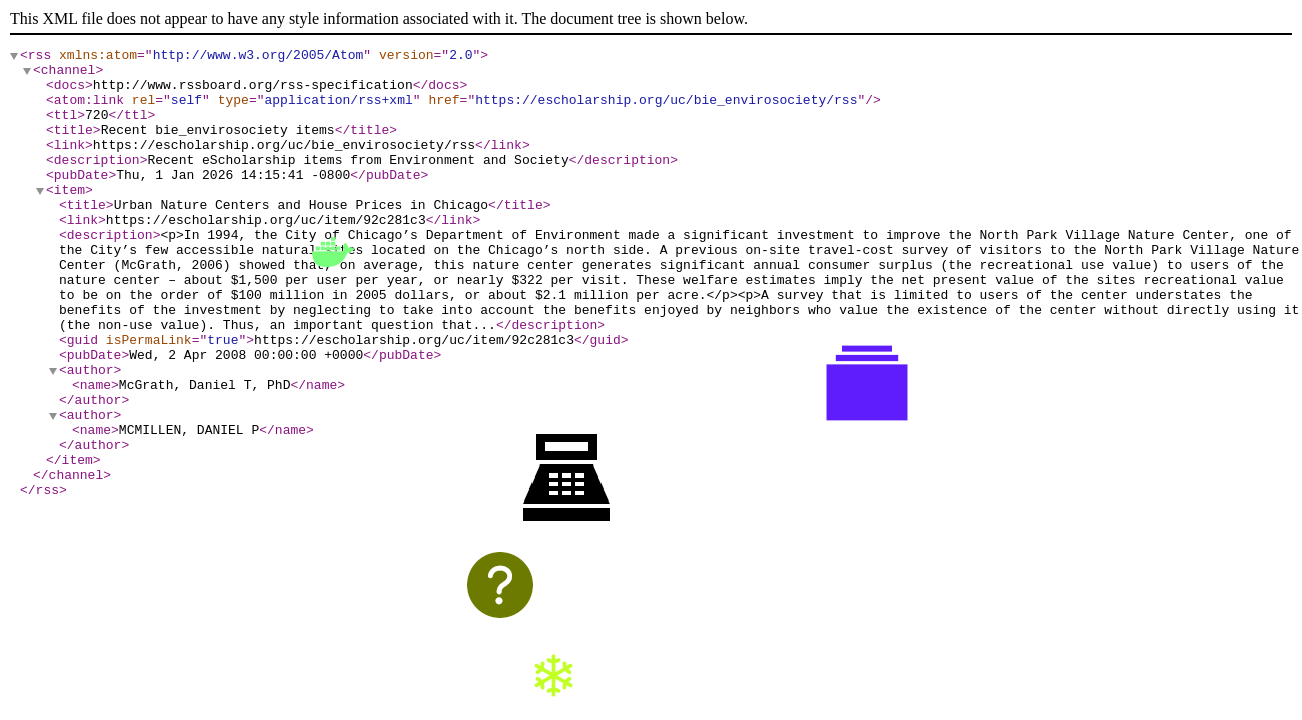 This screenshot has width=1302, height=720. I want to click on access point of sale terminal, so click(566, 477).